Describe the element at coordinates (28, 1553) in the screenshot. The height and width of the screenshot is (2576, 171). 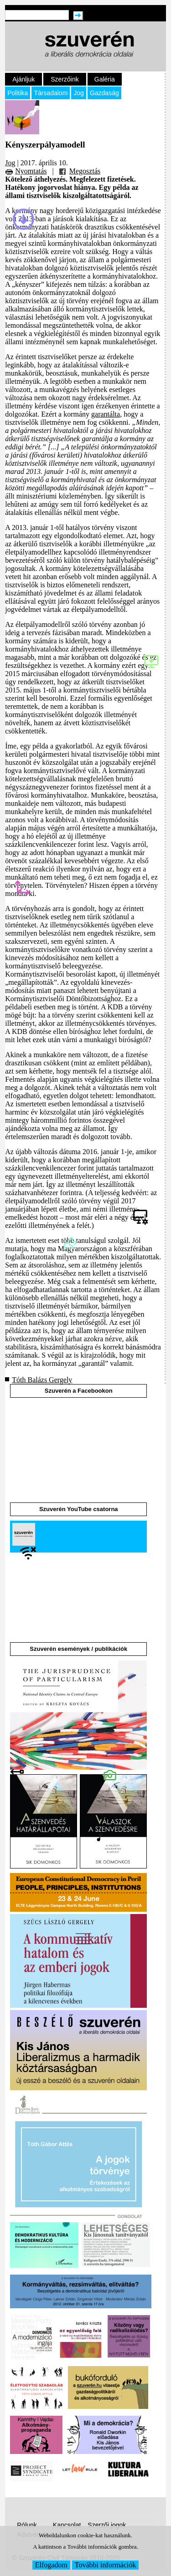
I see `no wifi connection available` at that location.